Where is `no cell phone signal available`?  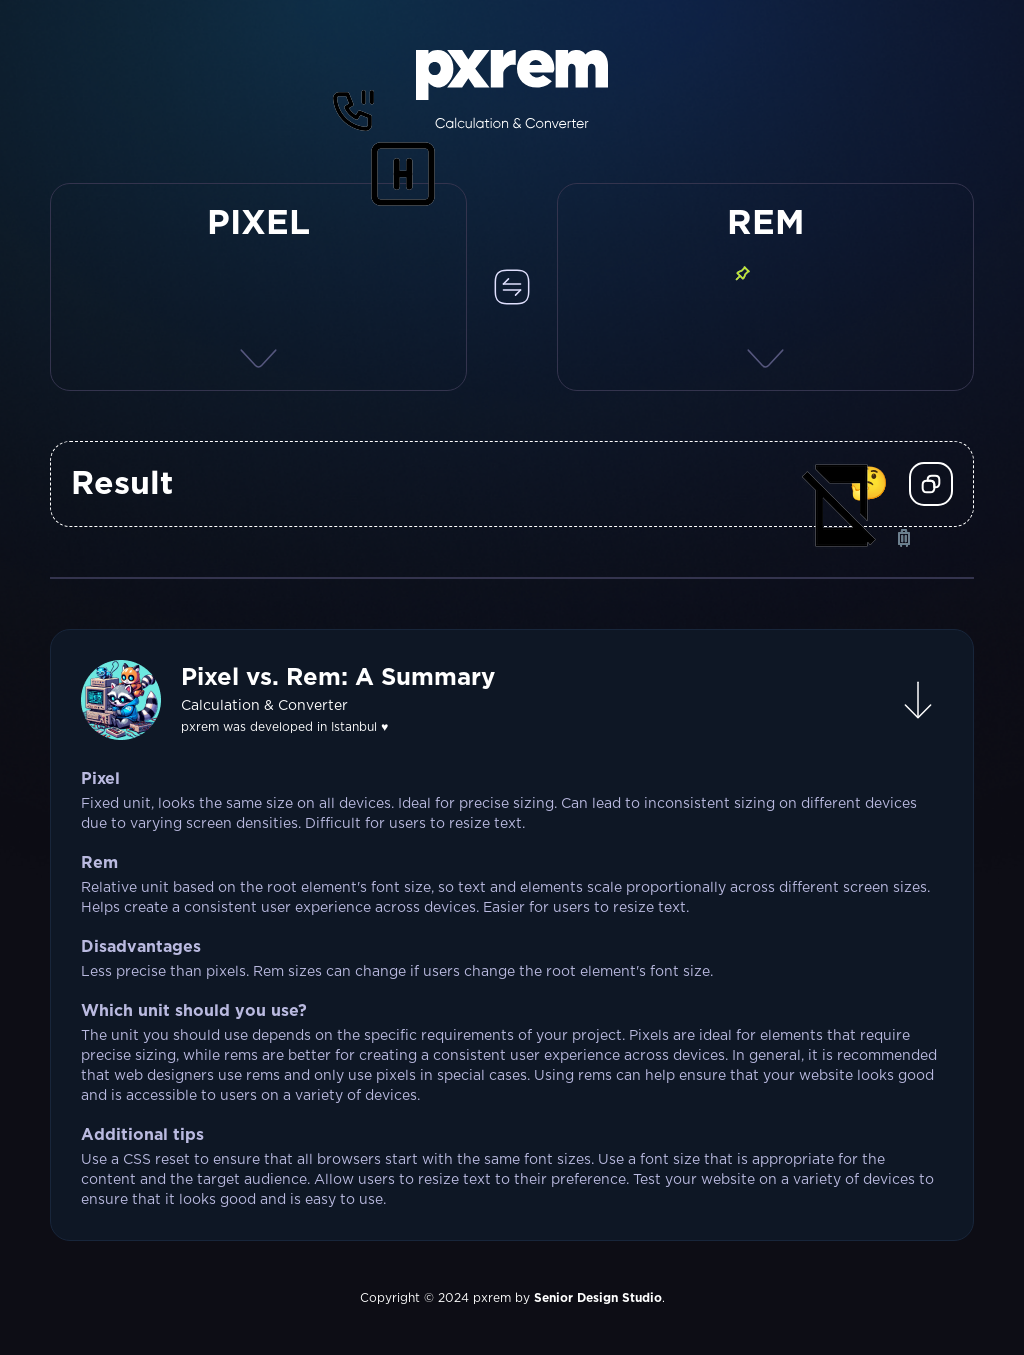
no cell phone signal available is located at coordinates (841, 505).